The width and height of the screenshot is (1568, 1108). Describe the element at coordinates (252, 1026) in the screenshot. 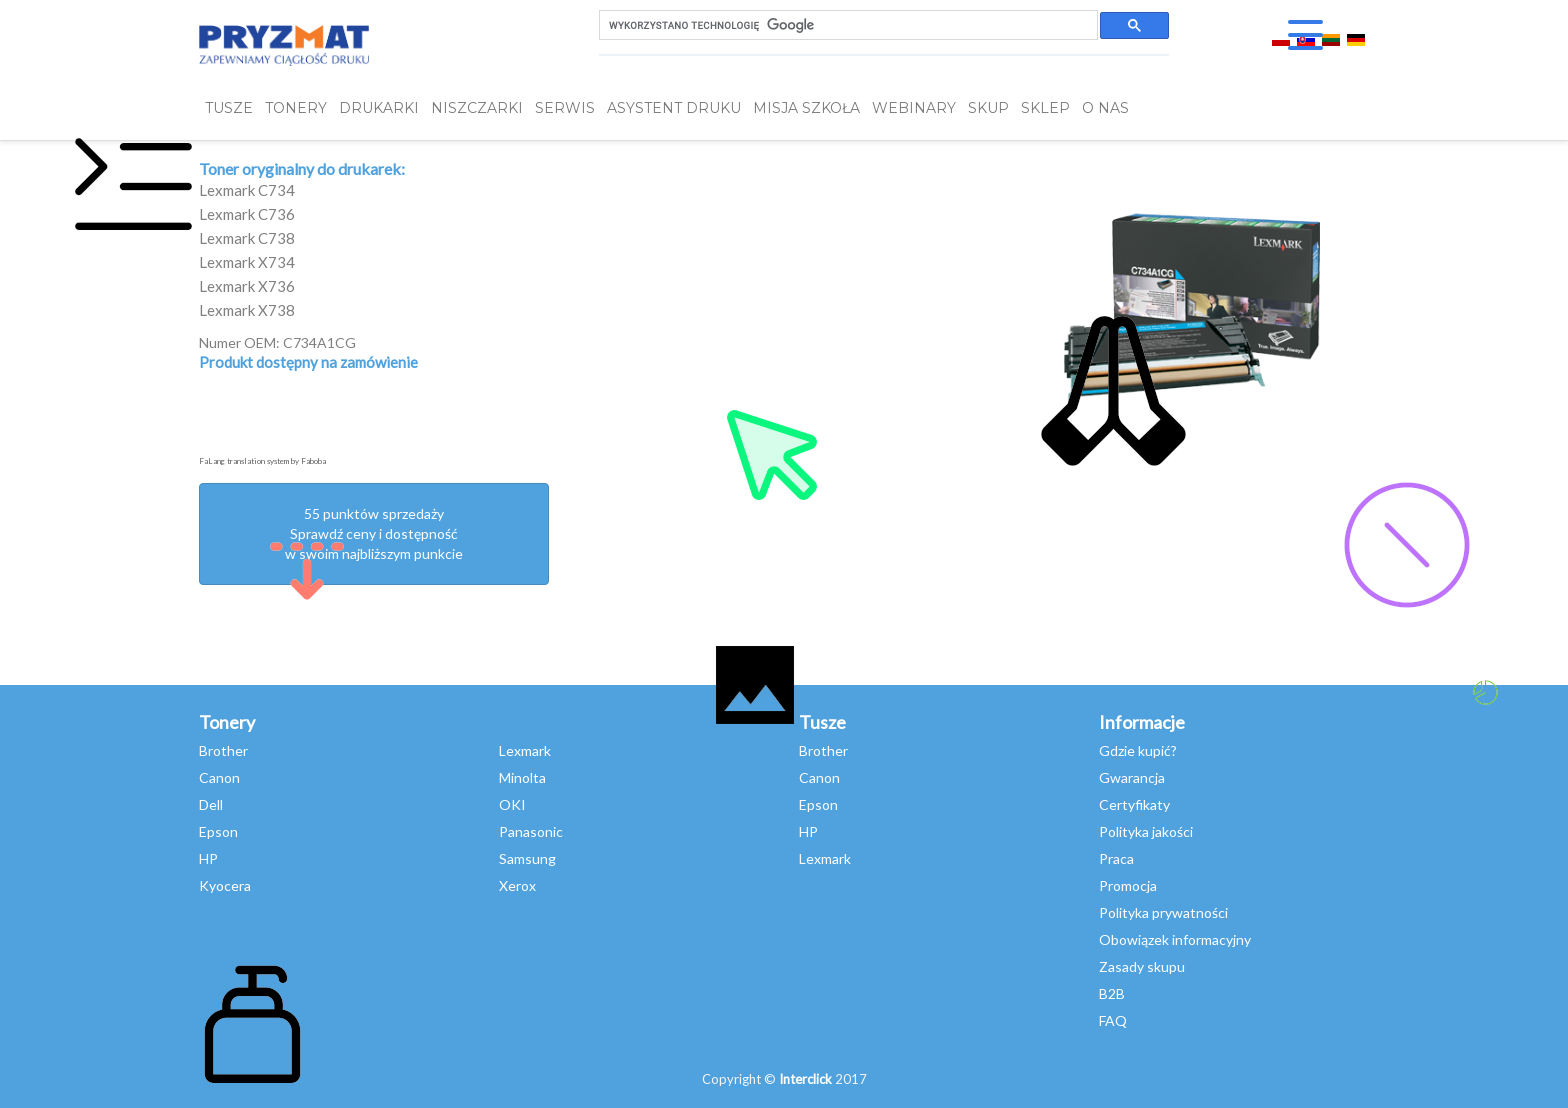

I see `access hand washing or hygiene instructions` at that location.